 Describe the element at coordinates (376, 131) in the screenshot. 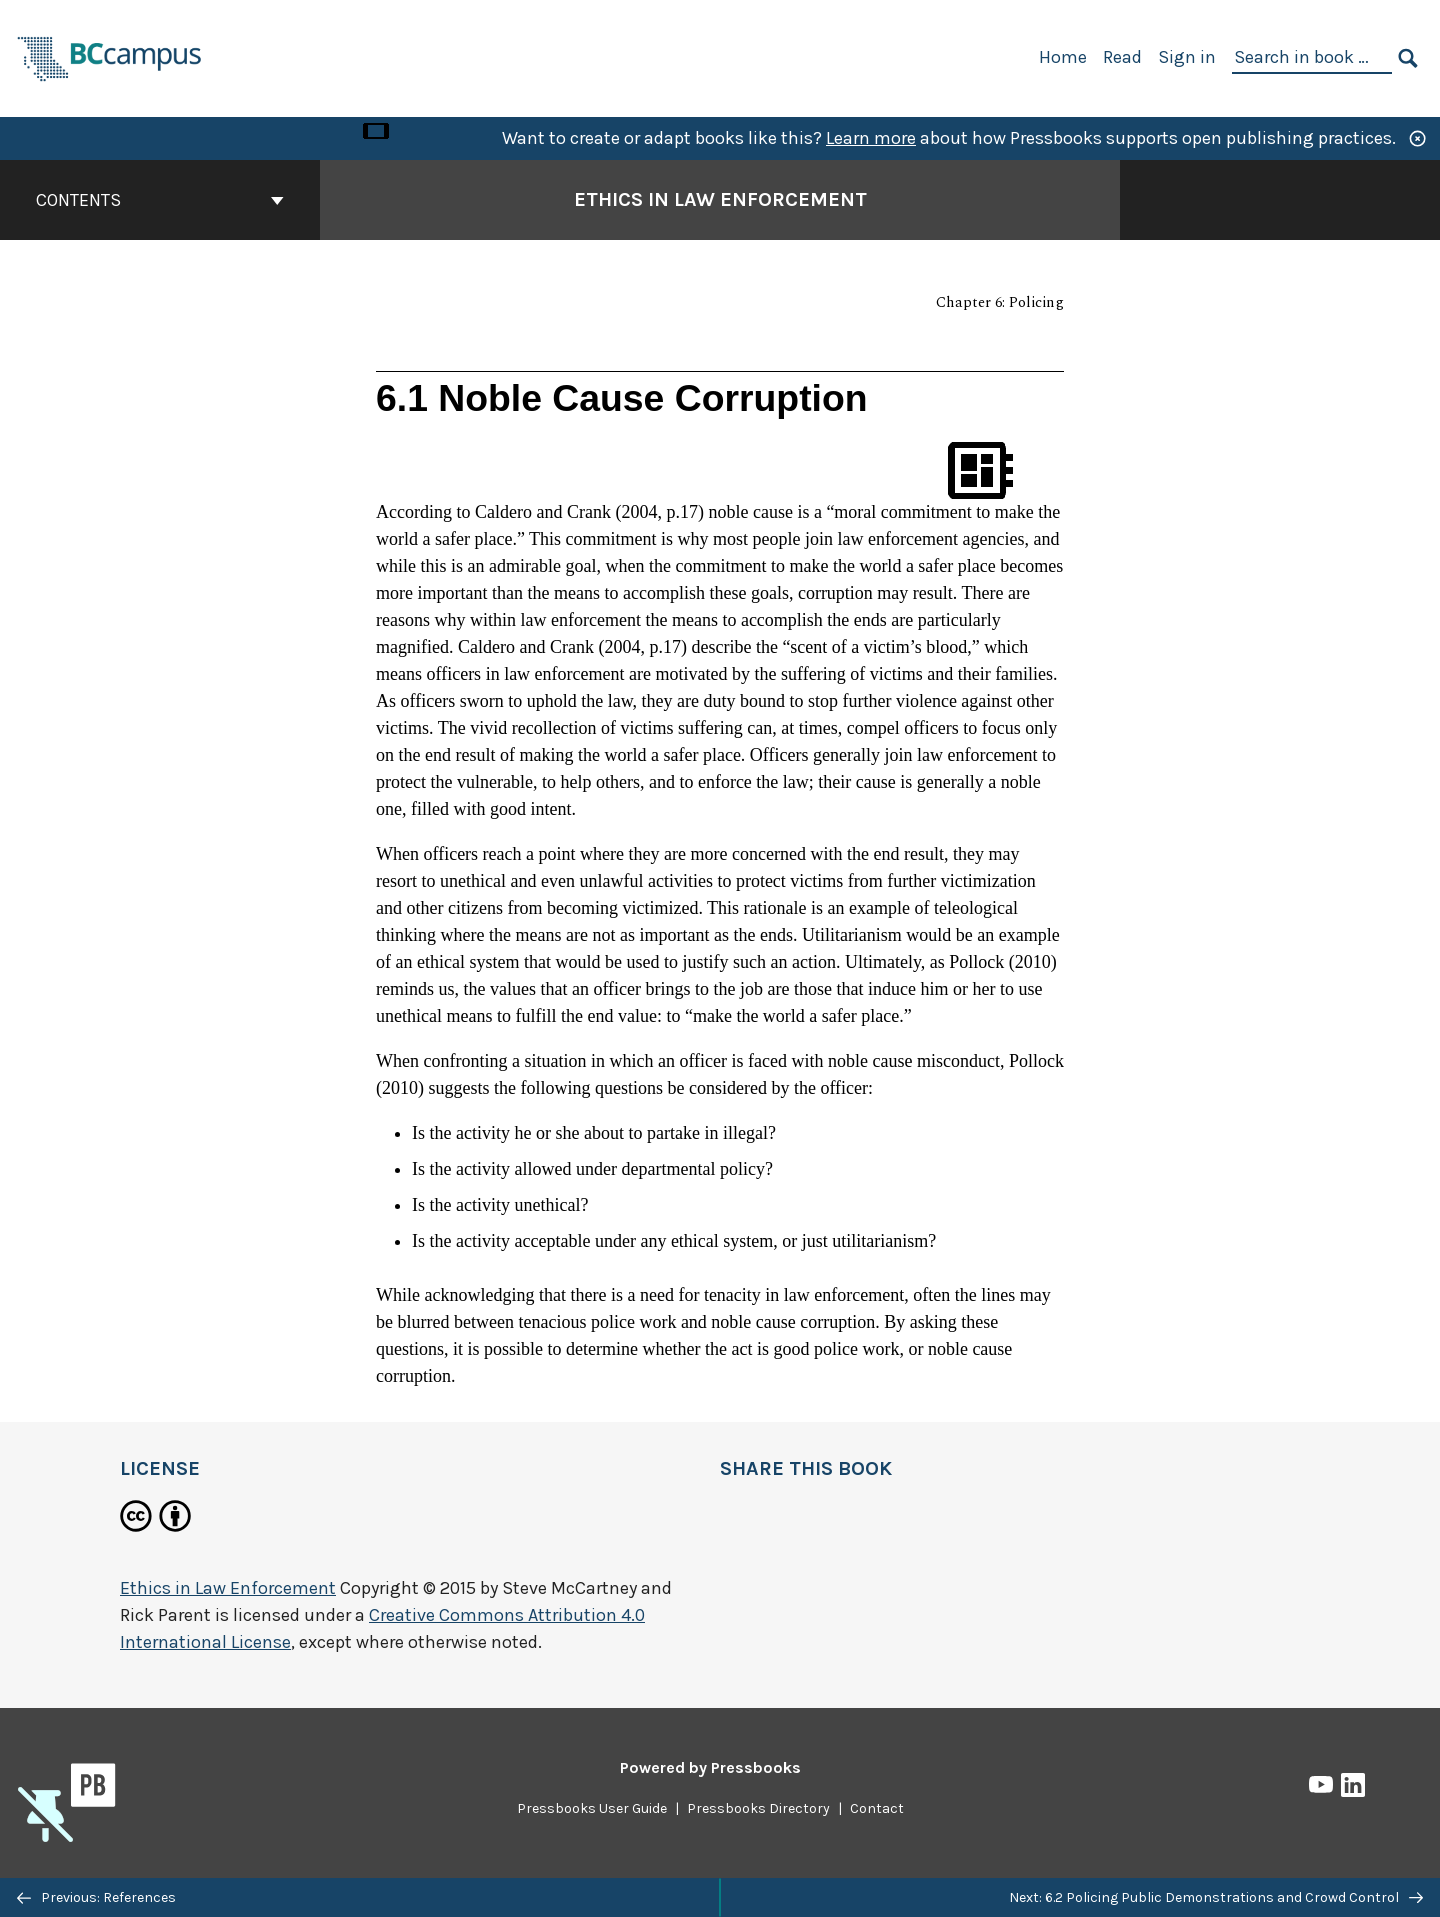

I see `rotate device to landscape orientation` at that location.